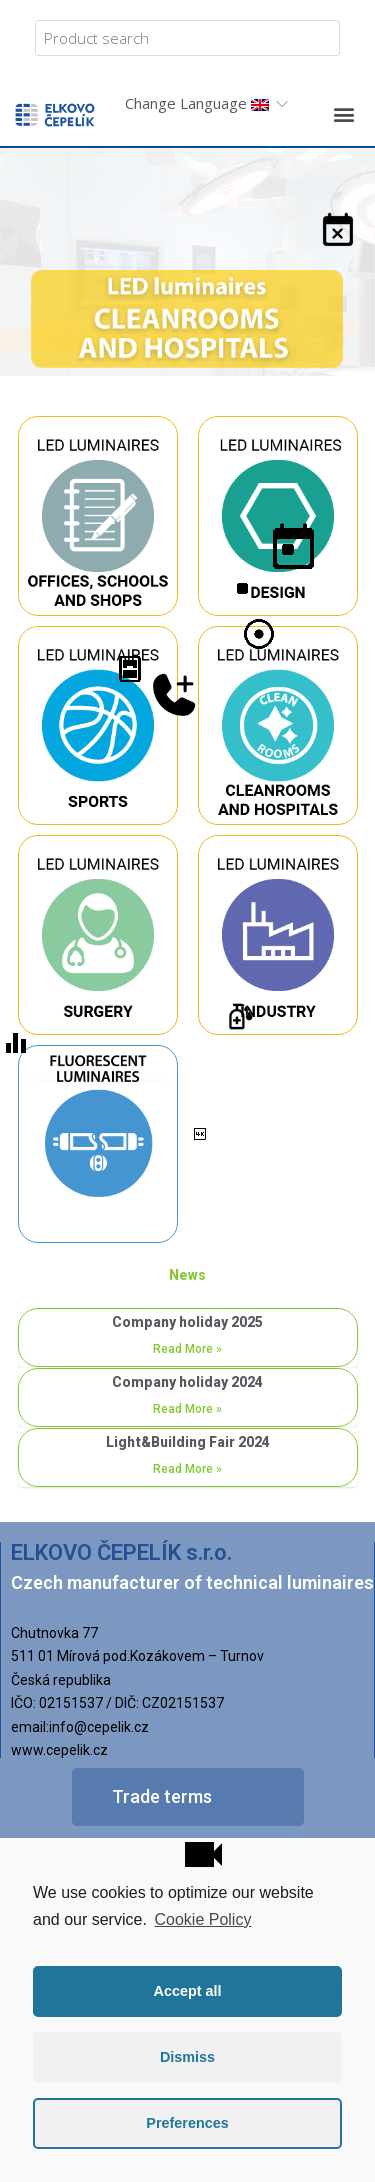 The height and width of the screenshot is (2182, 375). I want to click on add a new contact, so click(175, 694).